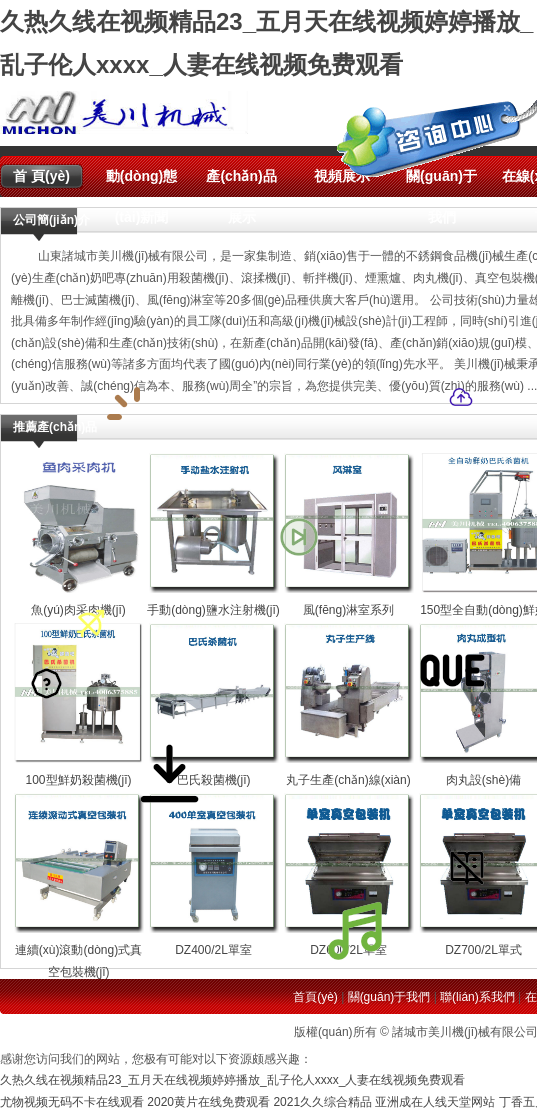 This screenshot has width=537, height=1113. I want to click on skip to next track, so click(299, 537).